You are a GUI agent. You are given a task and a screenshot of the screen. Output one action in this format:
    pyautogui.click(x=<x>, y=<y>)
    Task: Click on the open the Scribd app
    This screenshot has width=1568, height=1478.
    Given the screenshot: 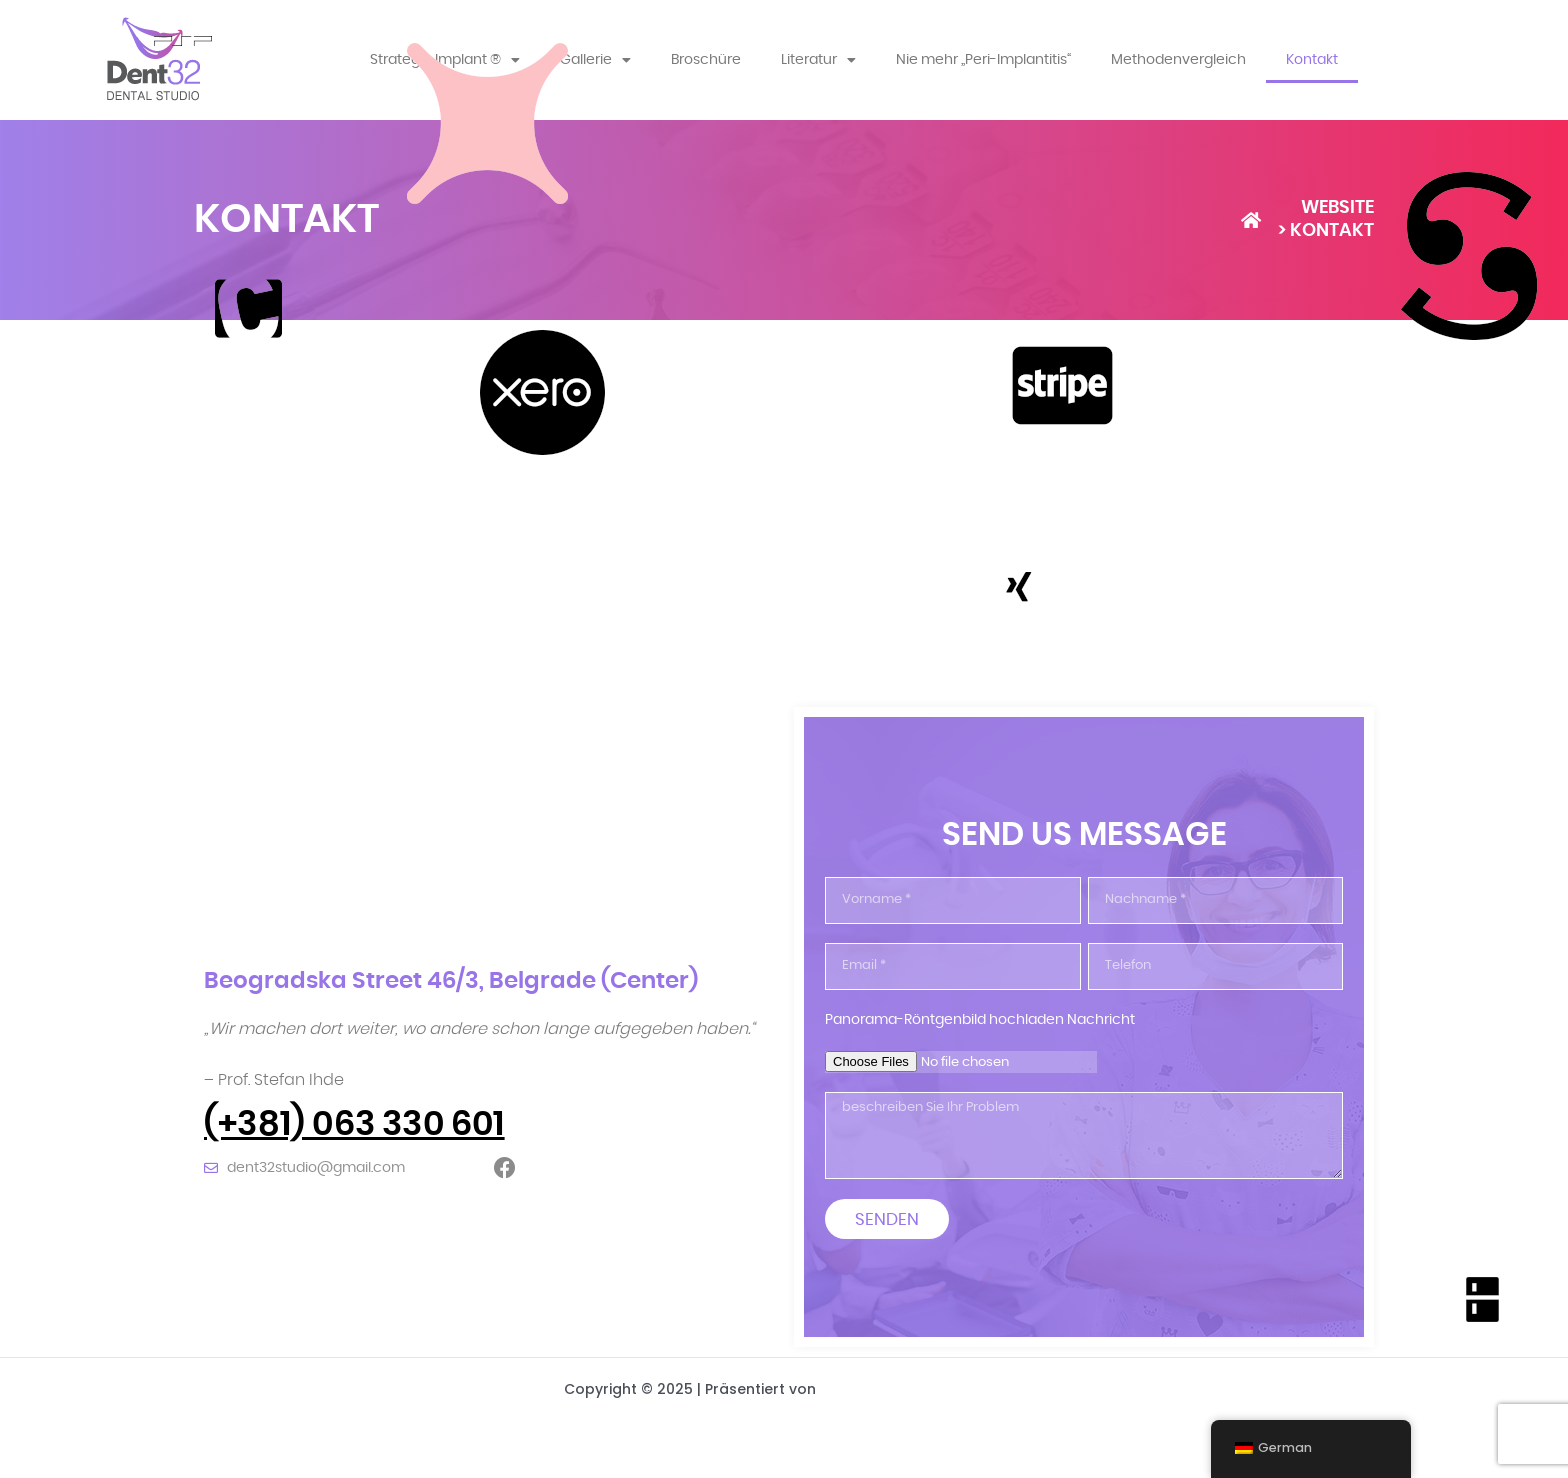 What is the action you would take?
    pyautogui.click(x=1469, y=256)
    